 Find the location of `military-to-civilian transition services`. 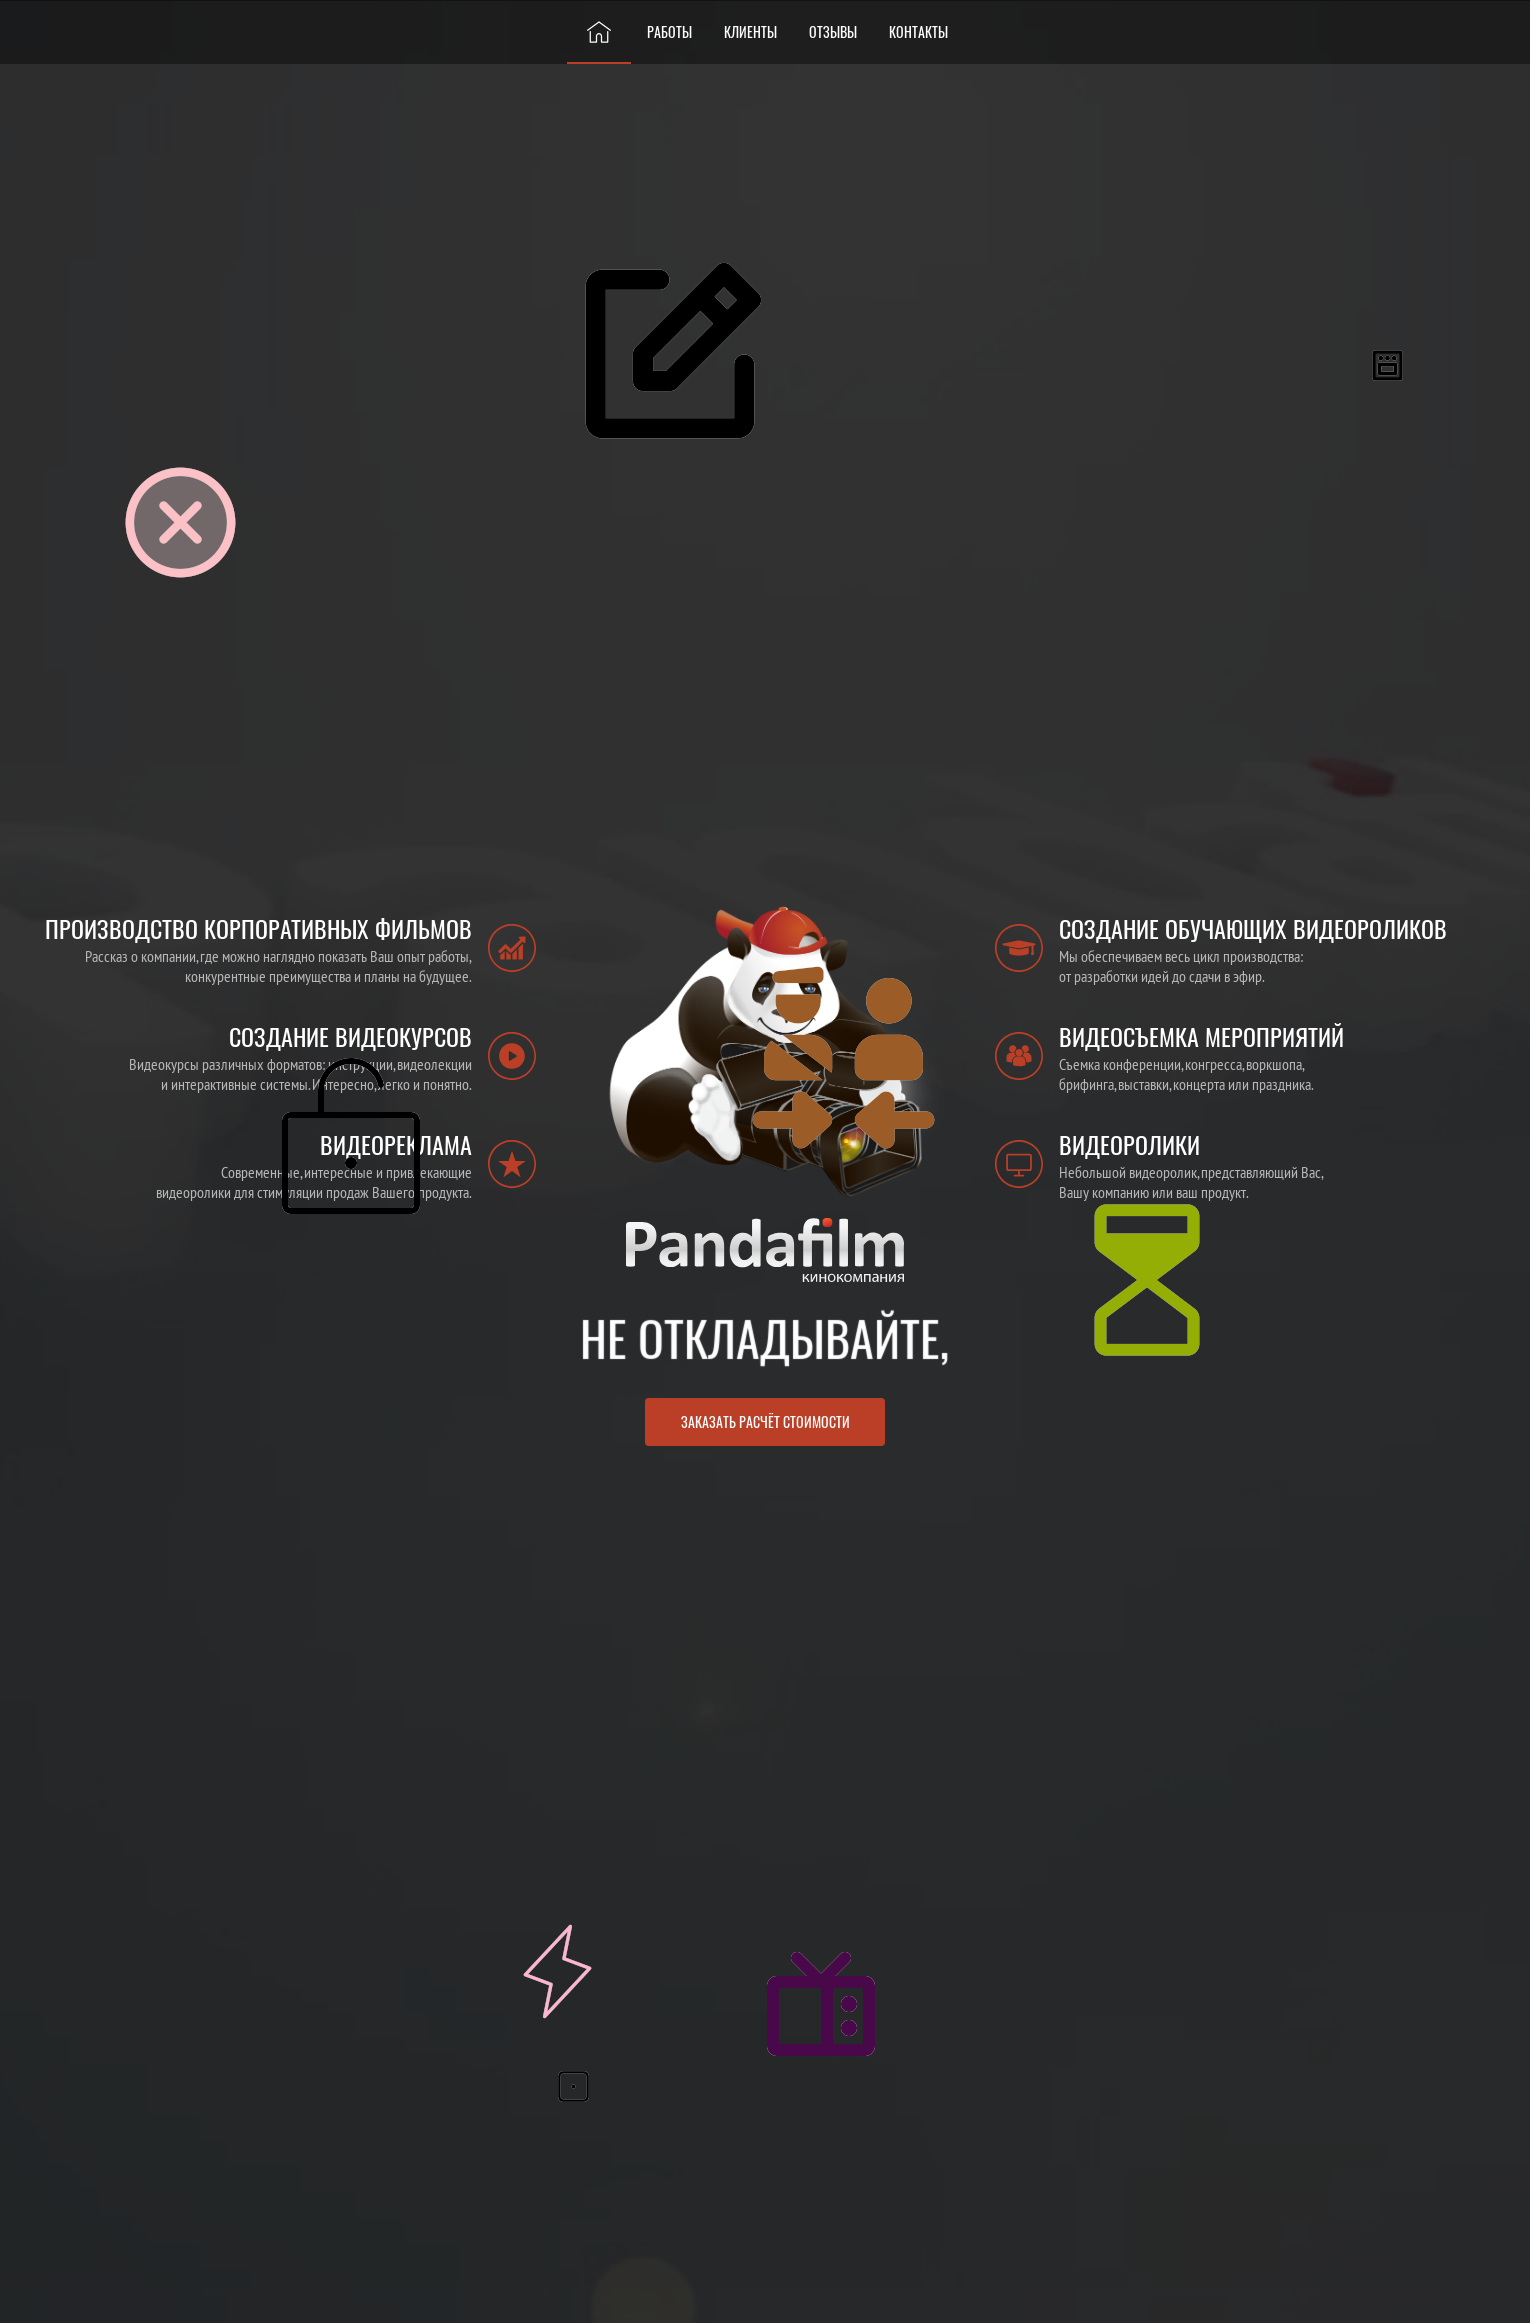

military-to-civilian transition services is located at coordinates (843, 1057).